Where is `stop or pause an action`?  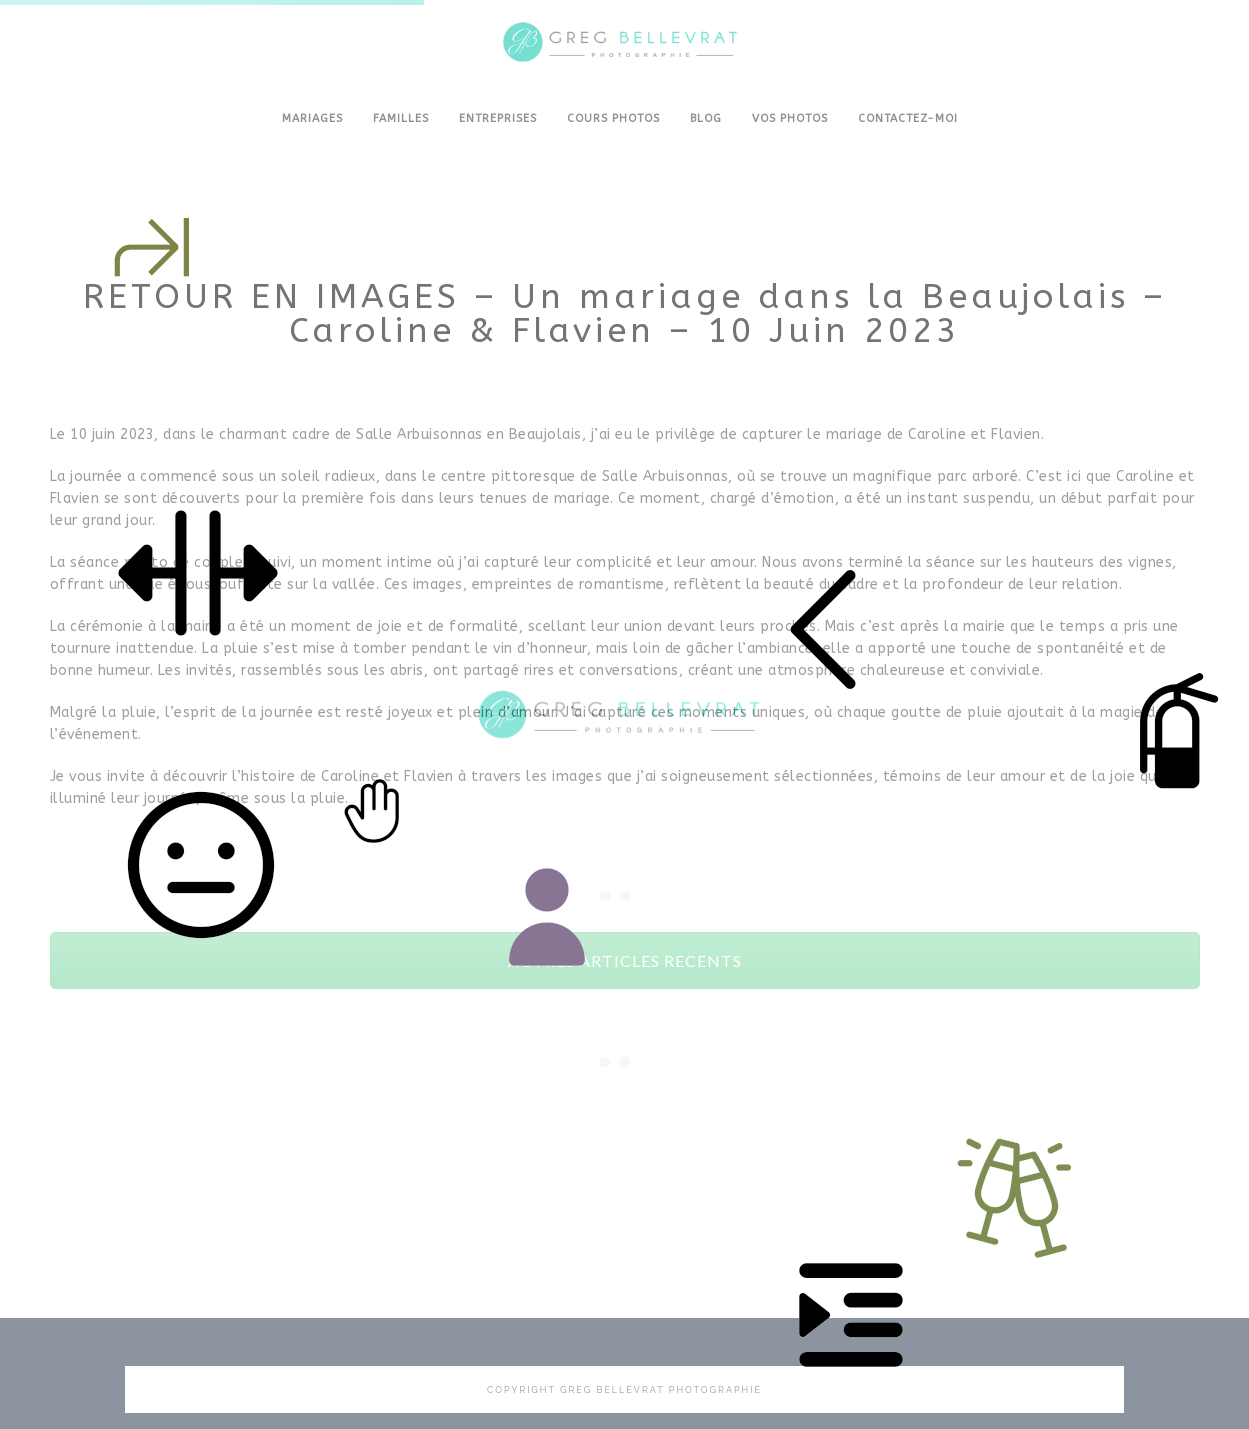 stop or pause an action is located at coordinates (374, 811).